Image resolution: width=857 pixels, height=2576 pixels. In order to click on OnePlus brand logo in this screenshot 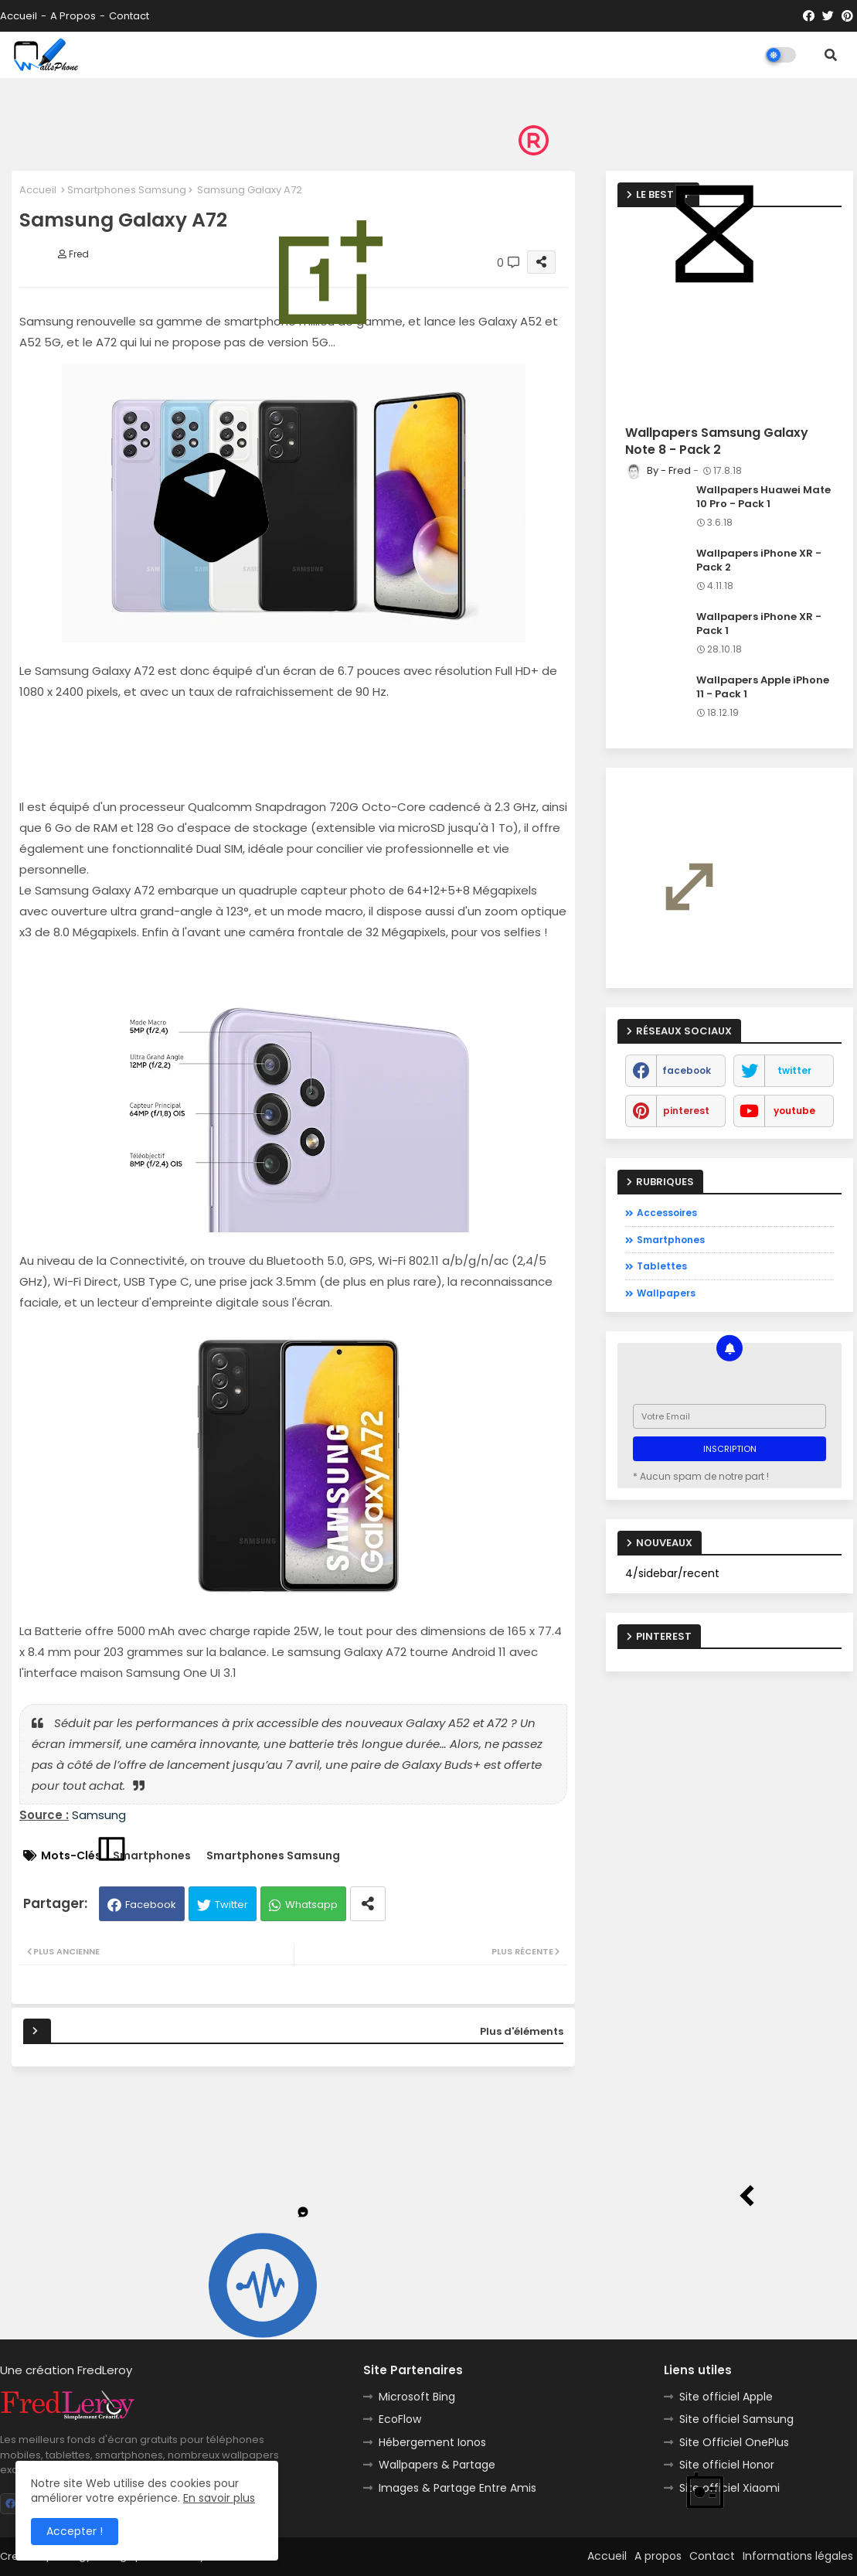, I will do `click(331, 272)`.